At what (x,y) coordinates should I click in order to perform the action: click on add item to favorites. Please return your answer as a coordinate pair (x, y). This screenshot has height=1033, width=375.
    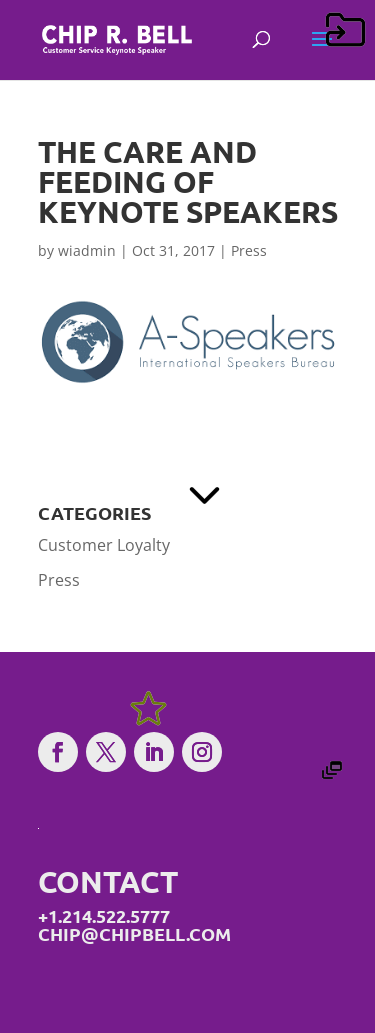
    Looking at the image, I should click on (148, 708).